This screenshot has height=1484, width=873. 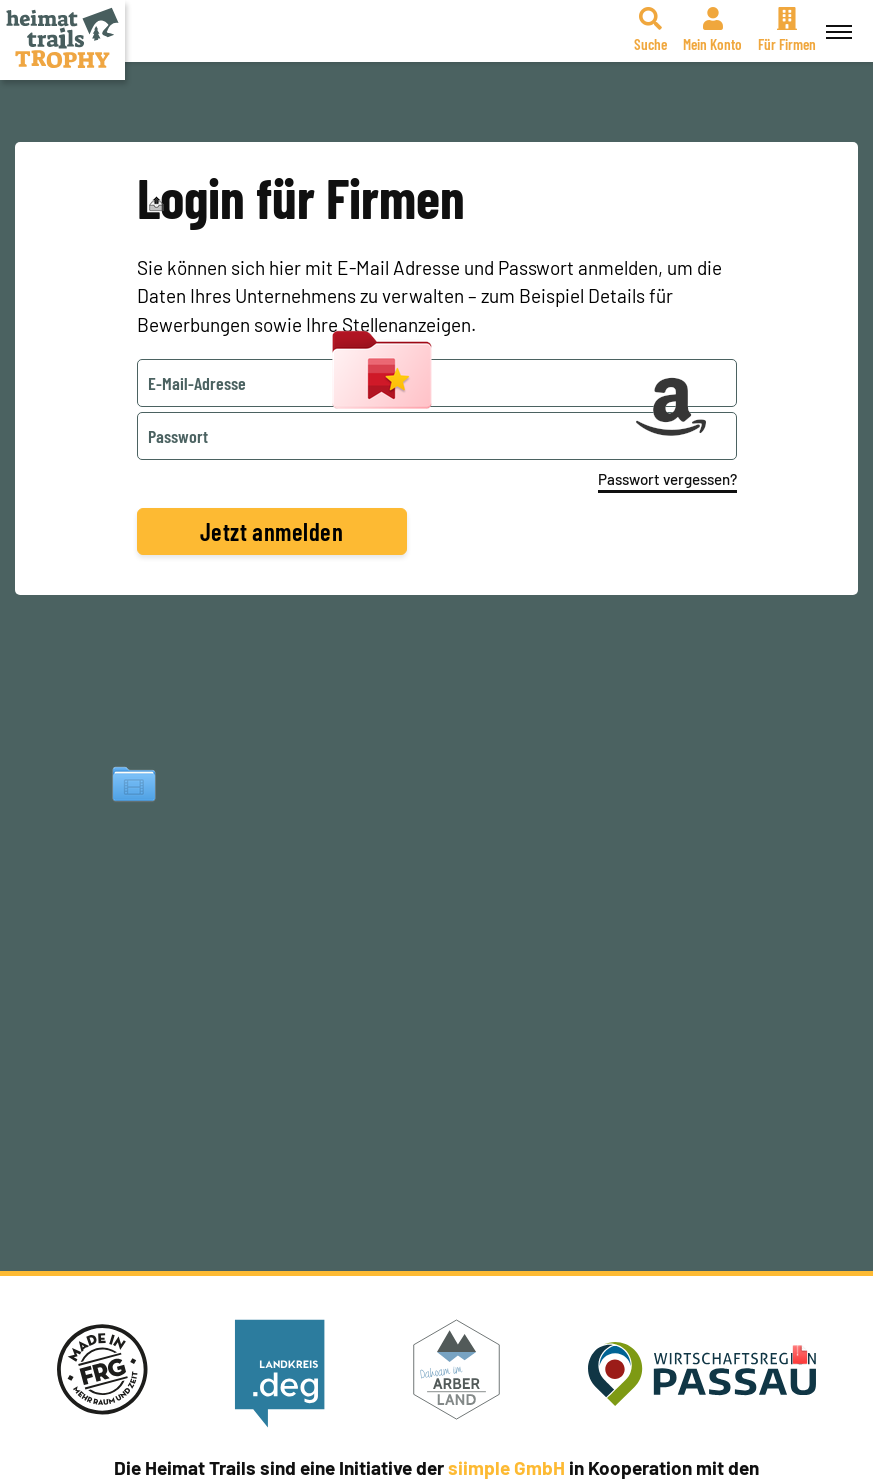 What do you see at coordinates (800, 1355) in the screenshot?
I see `an lzop compressed archive file` at bounding box center [800, 1355].